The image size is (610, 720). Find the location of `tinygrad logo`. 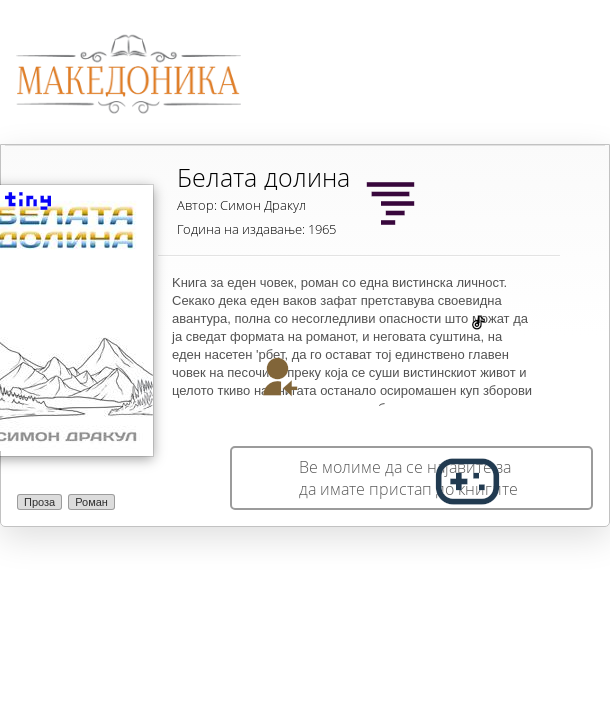

tinygrad logo is located at coordinates (28, 201).